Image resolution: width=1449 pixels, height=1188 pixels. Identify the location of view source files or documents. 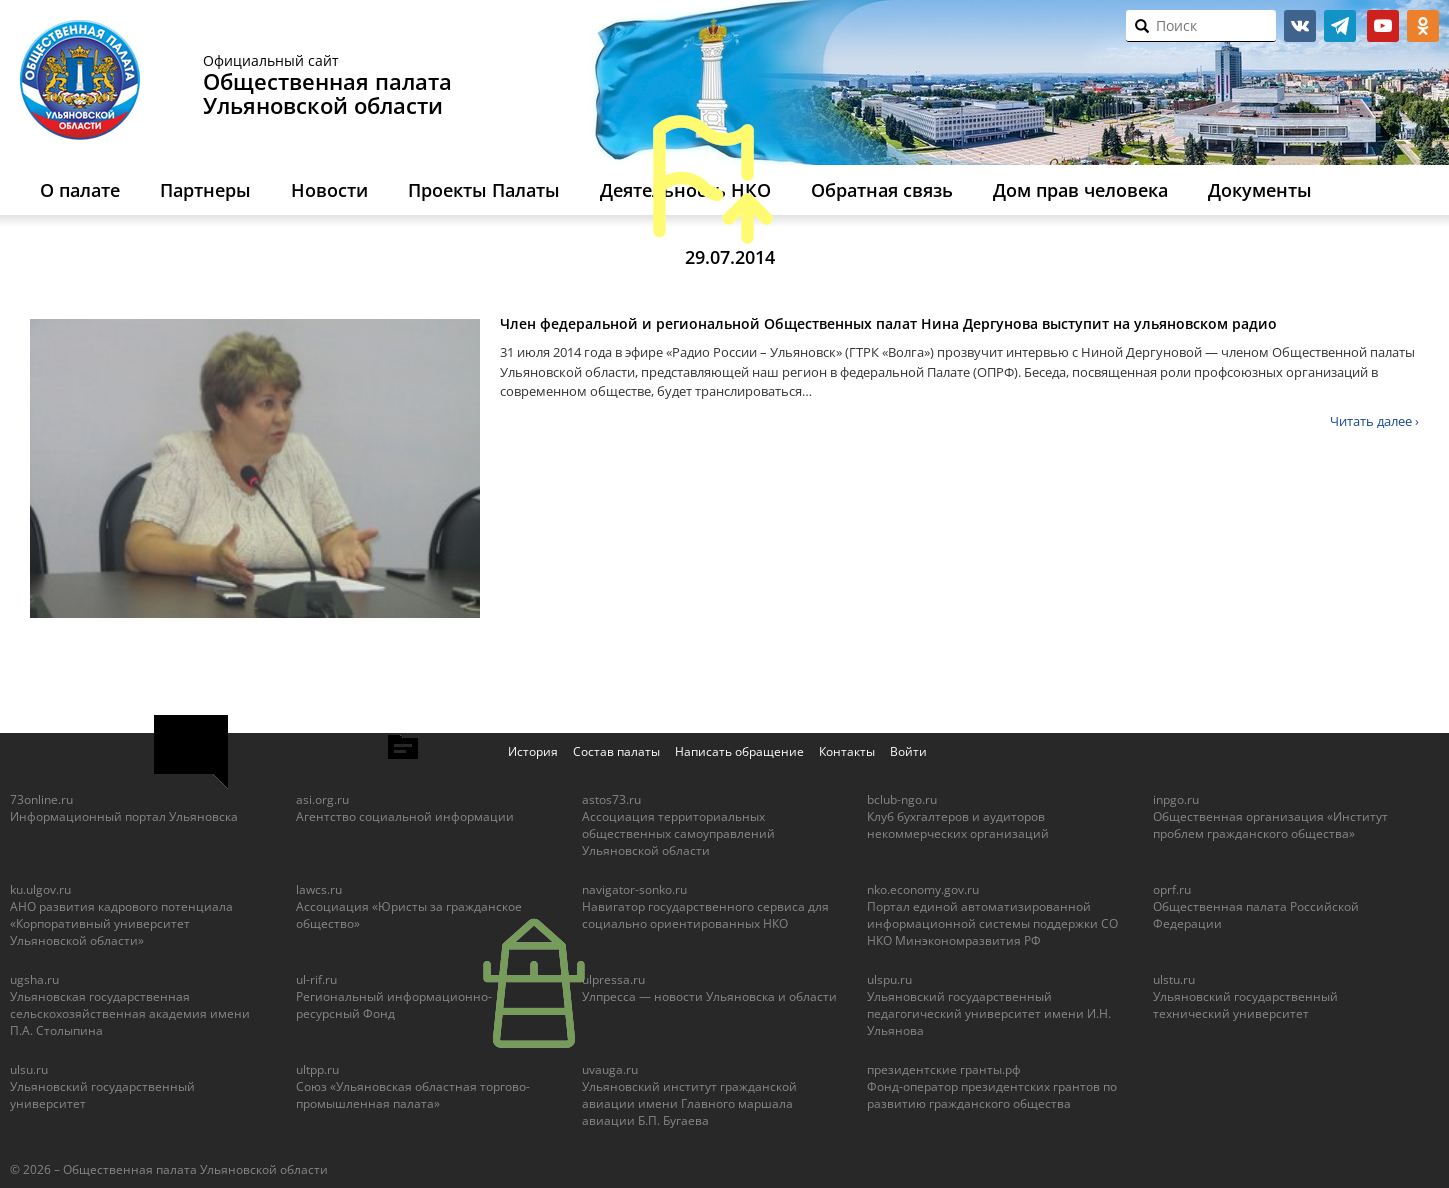
(403, 747).